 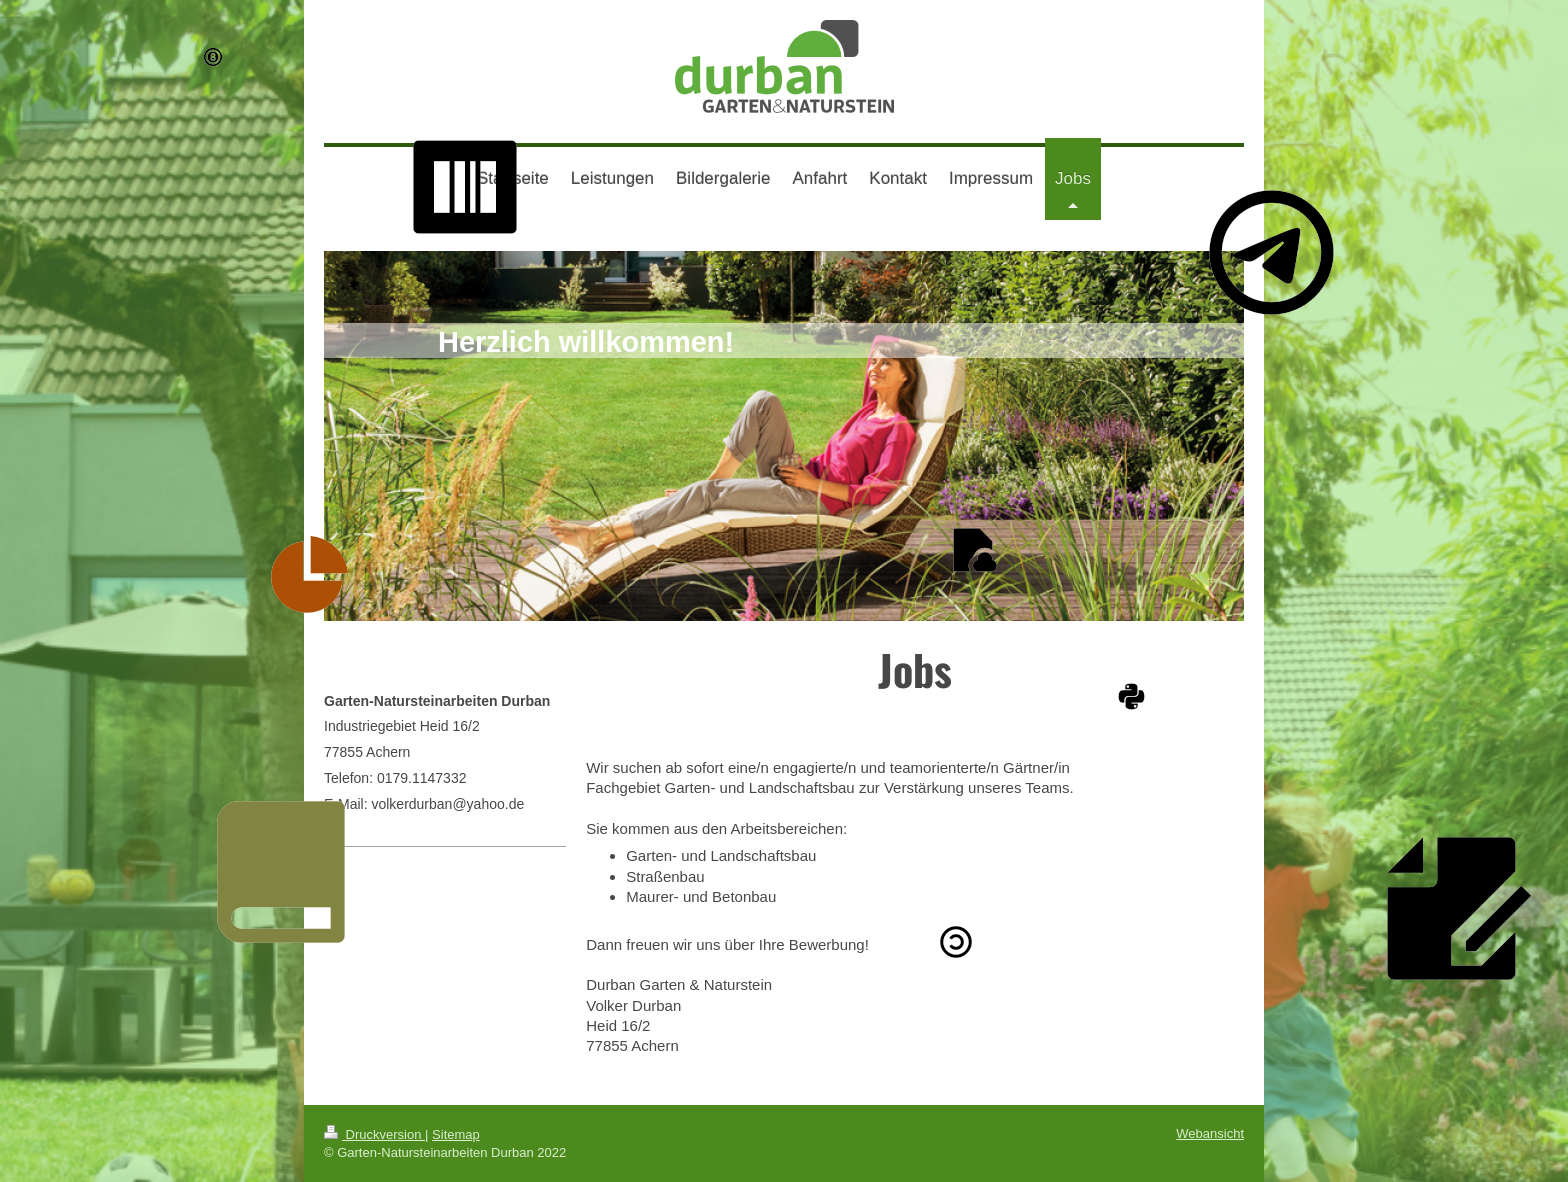 What do you see at coordinates (1451, 908) in the screenshot?
I see `edit document` at bounding box center [1451, 908].